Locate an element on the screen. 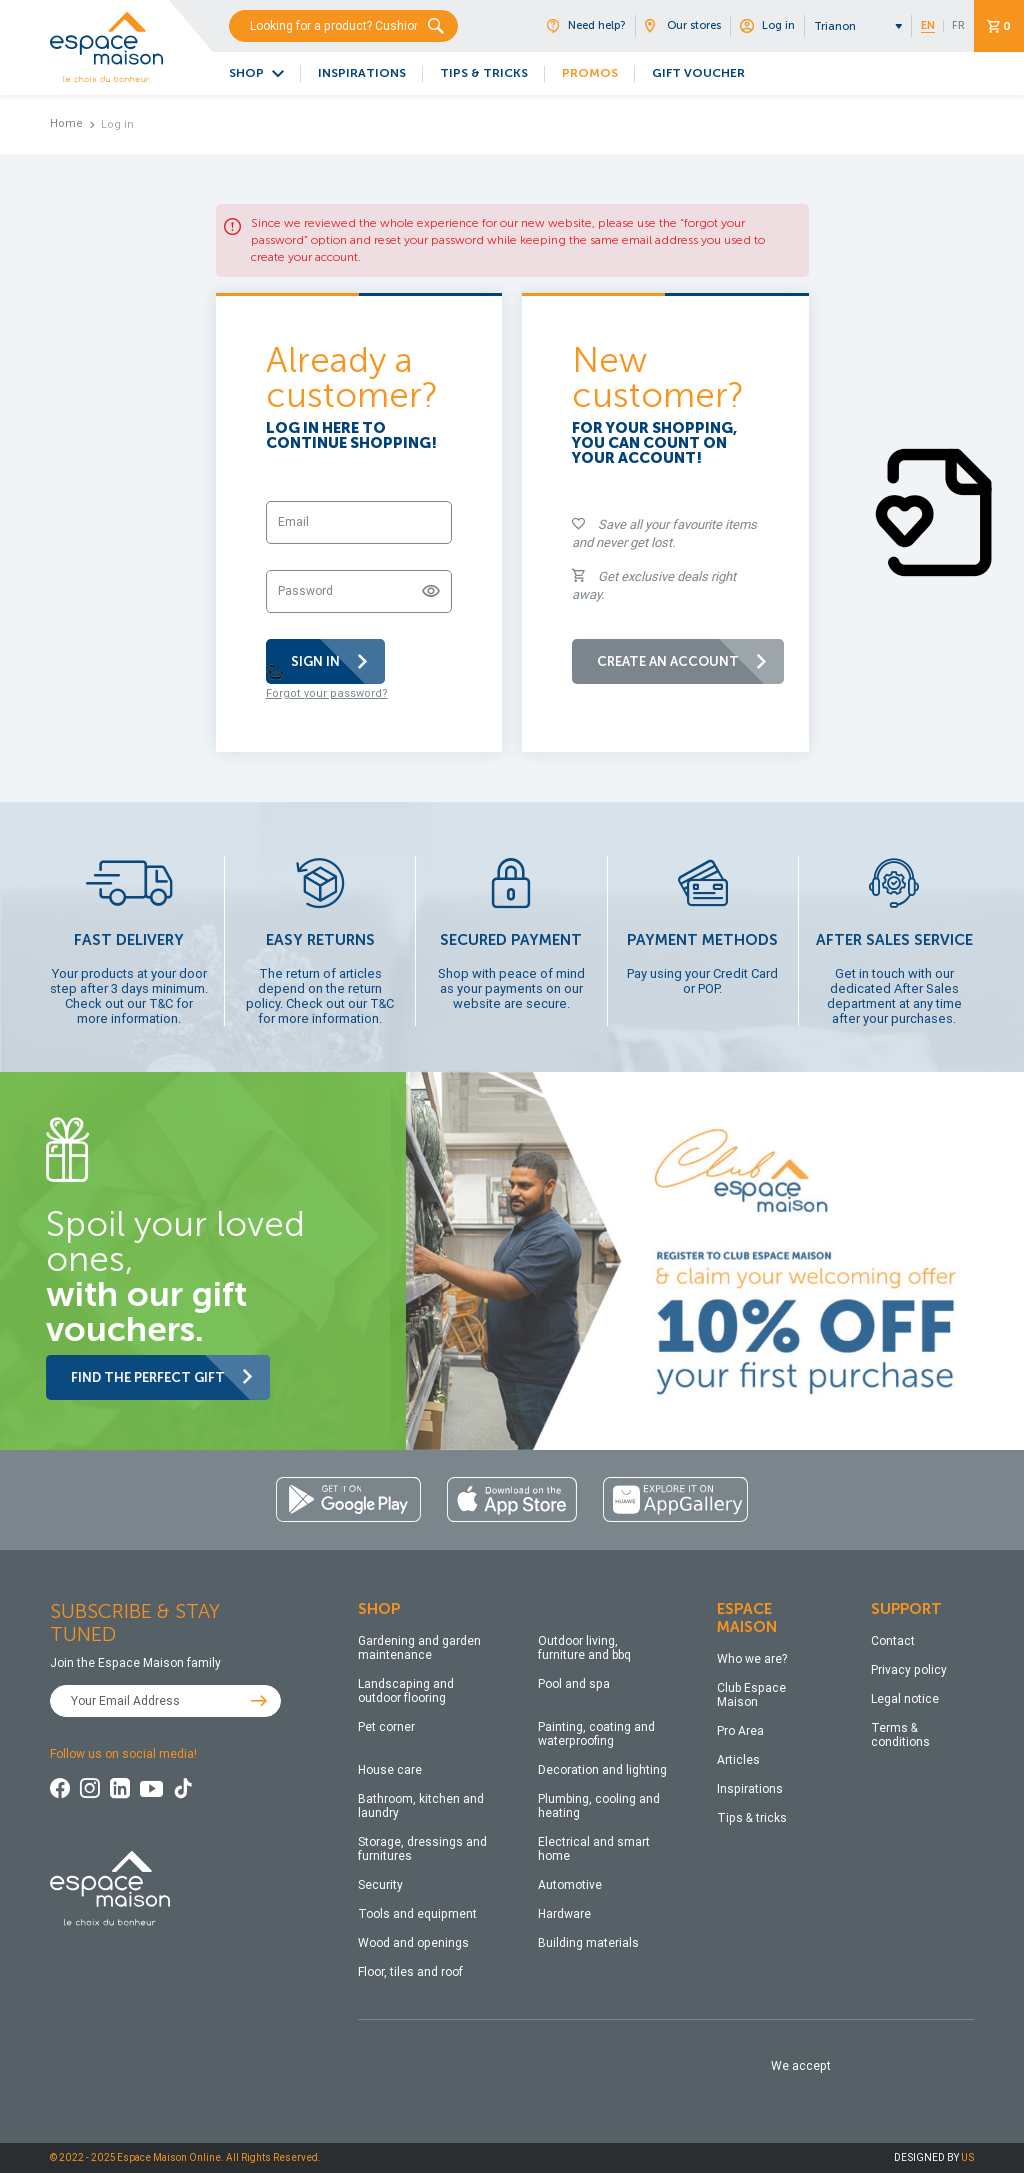 The image size is (1024, 2173). add file to favorites is located at coordinates (939, 512).